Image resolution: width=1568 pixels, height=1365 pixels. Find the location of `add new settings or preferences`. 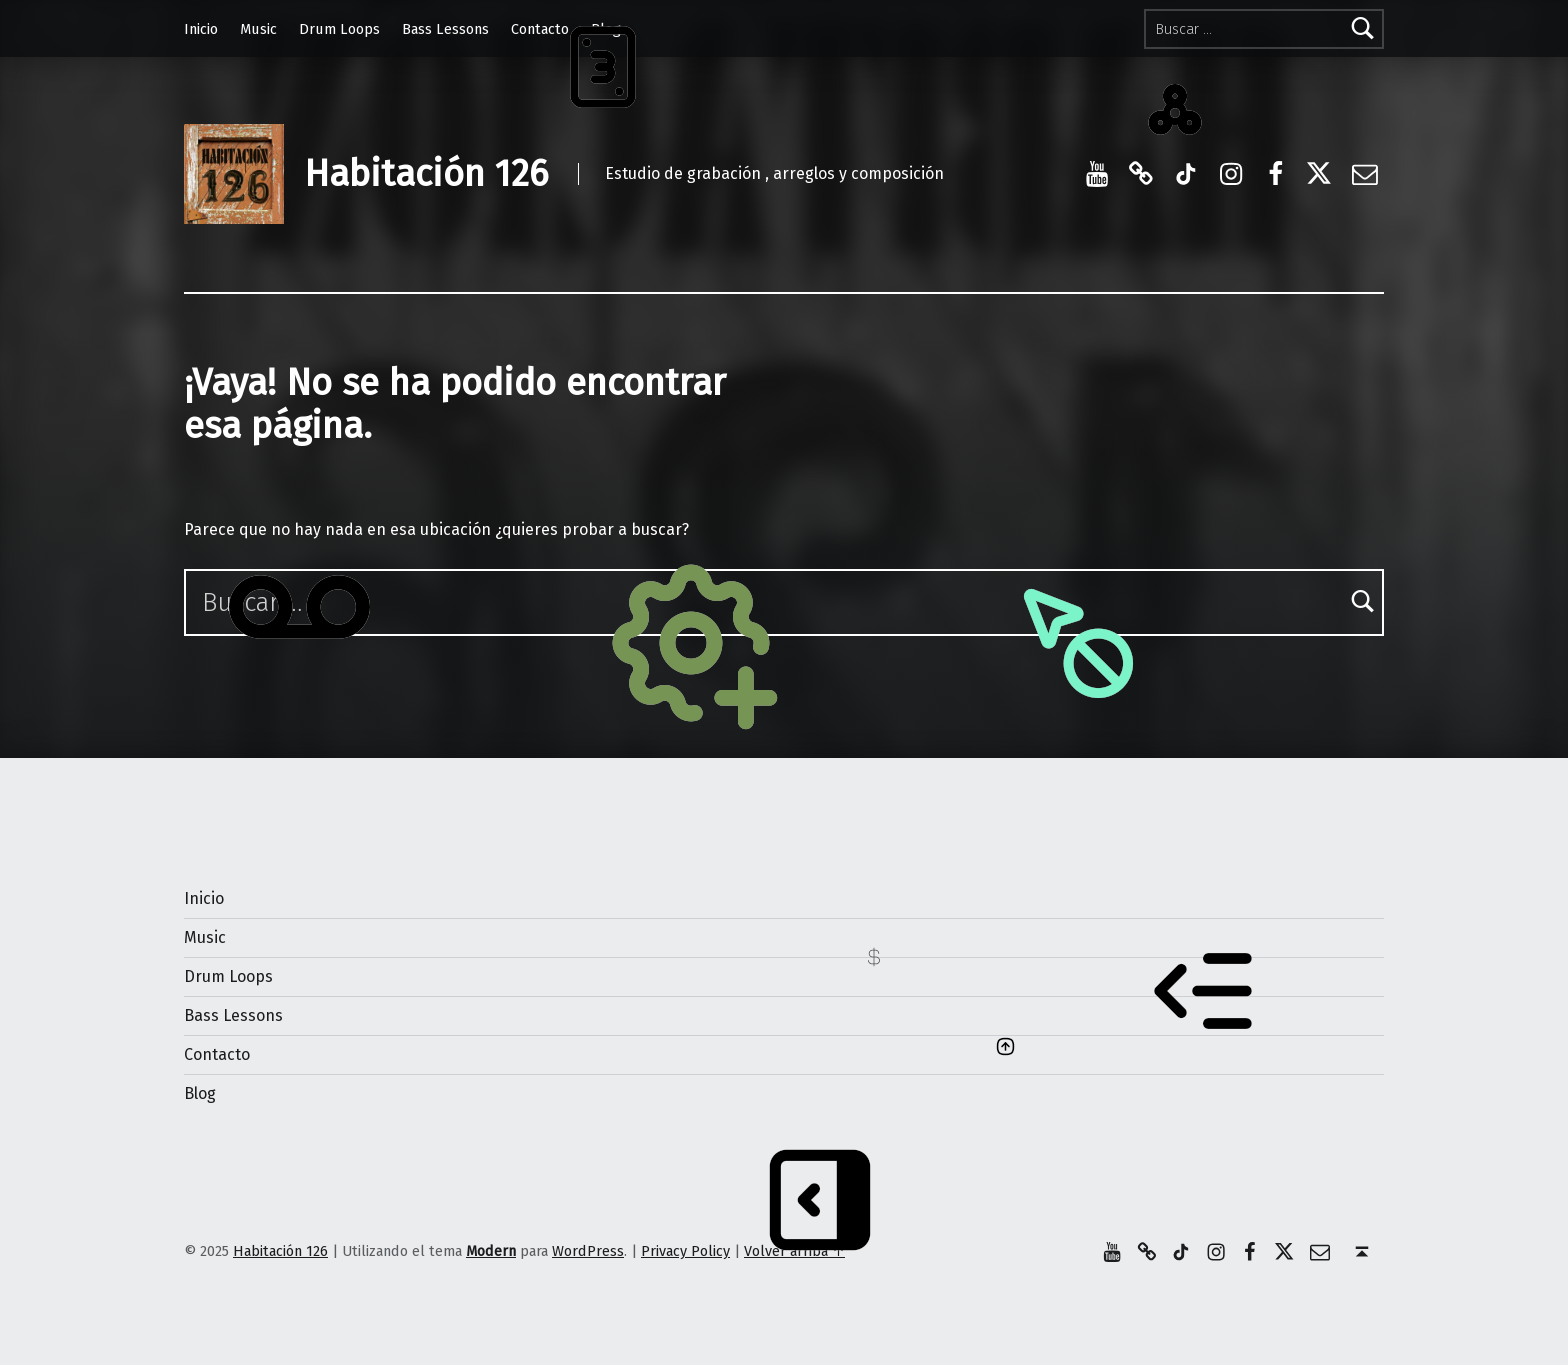

add new settings or preferences is located at coordinates (691, 643).